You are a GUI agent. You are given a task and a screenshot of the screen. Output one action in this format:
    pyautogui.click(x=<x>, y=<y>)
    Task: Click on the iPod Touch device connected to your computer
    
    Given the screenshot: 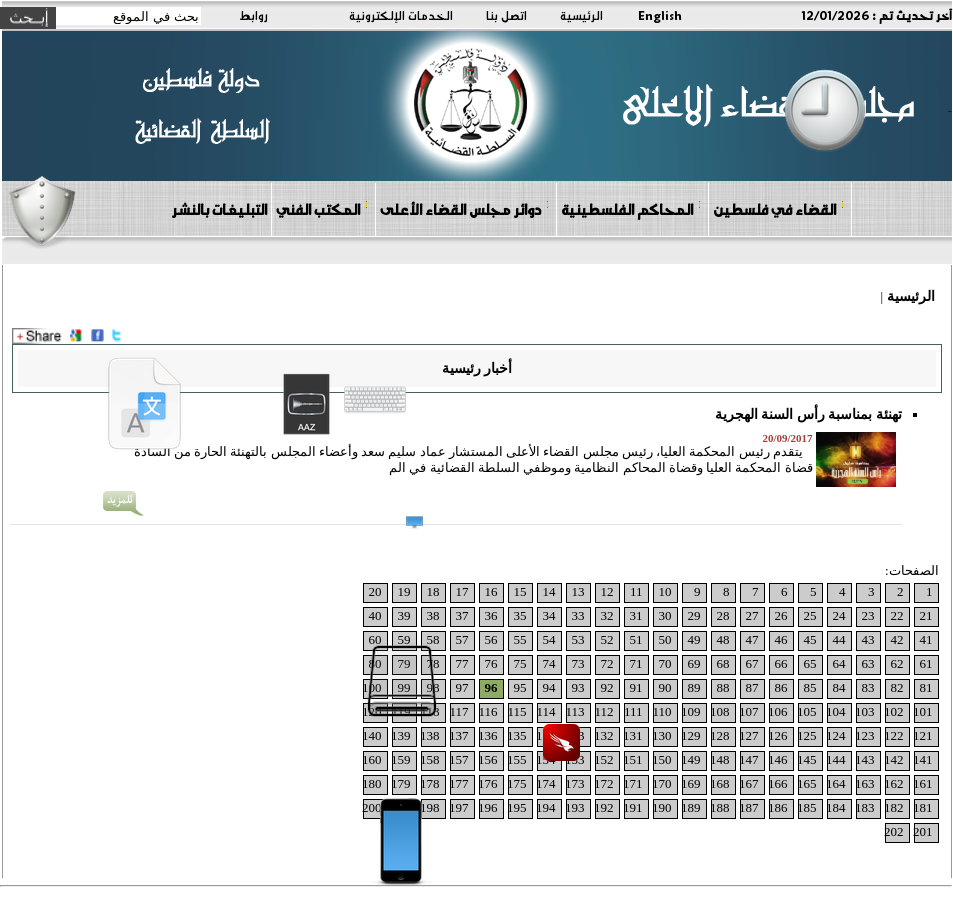 What is the action you would take?
    pyautogui.click(x=401, y=842)
    